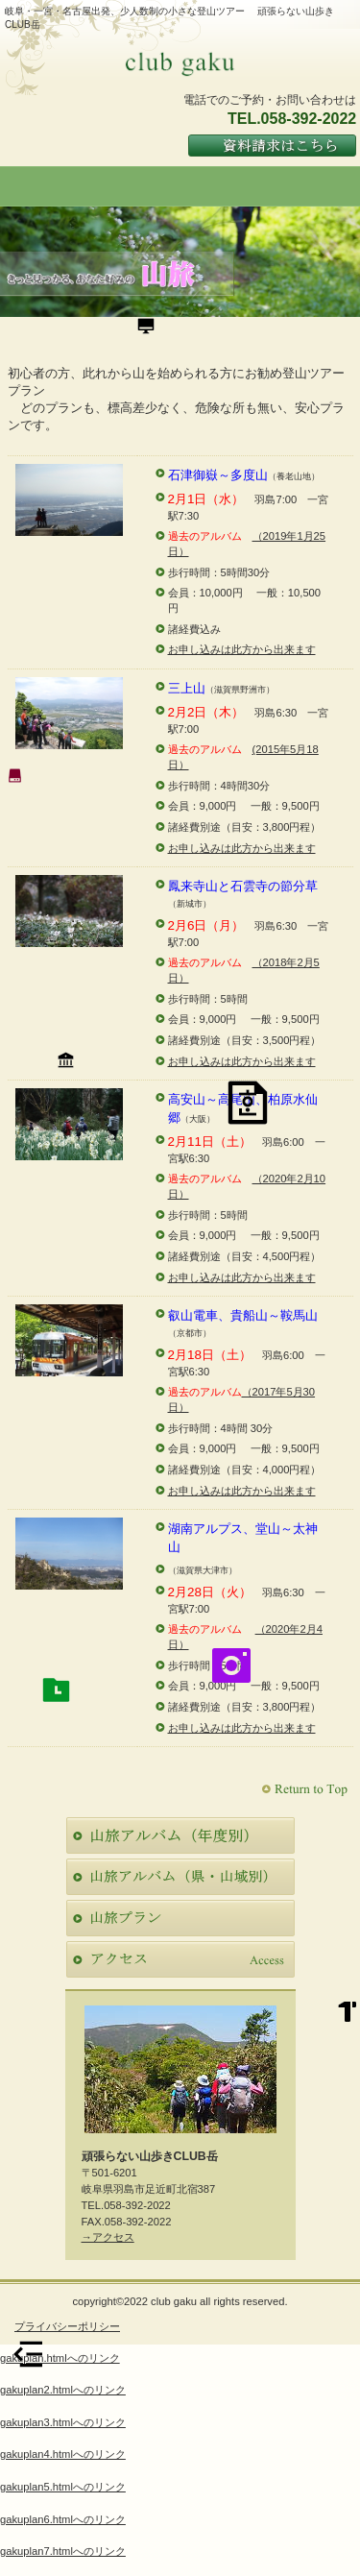 The height and width of the screenshot is (2576, 360). What do you see at coordinates (231, 1665) in the screenshot?
I see `open camera to take a photo` at bounding box center [231, 1665].